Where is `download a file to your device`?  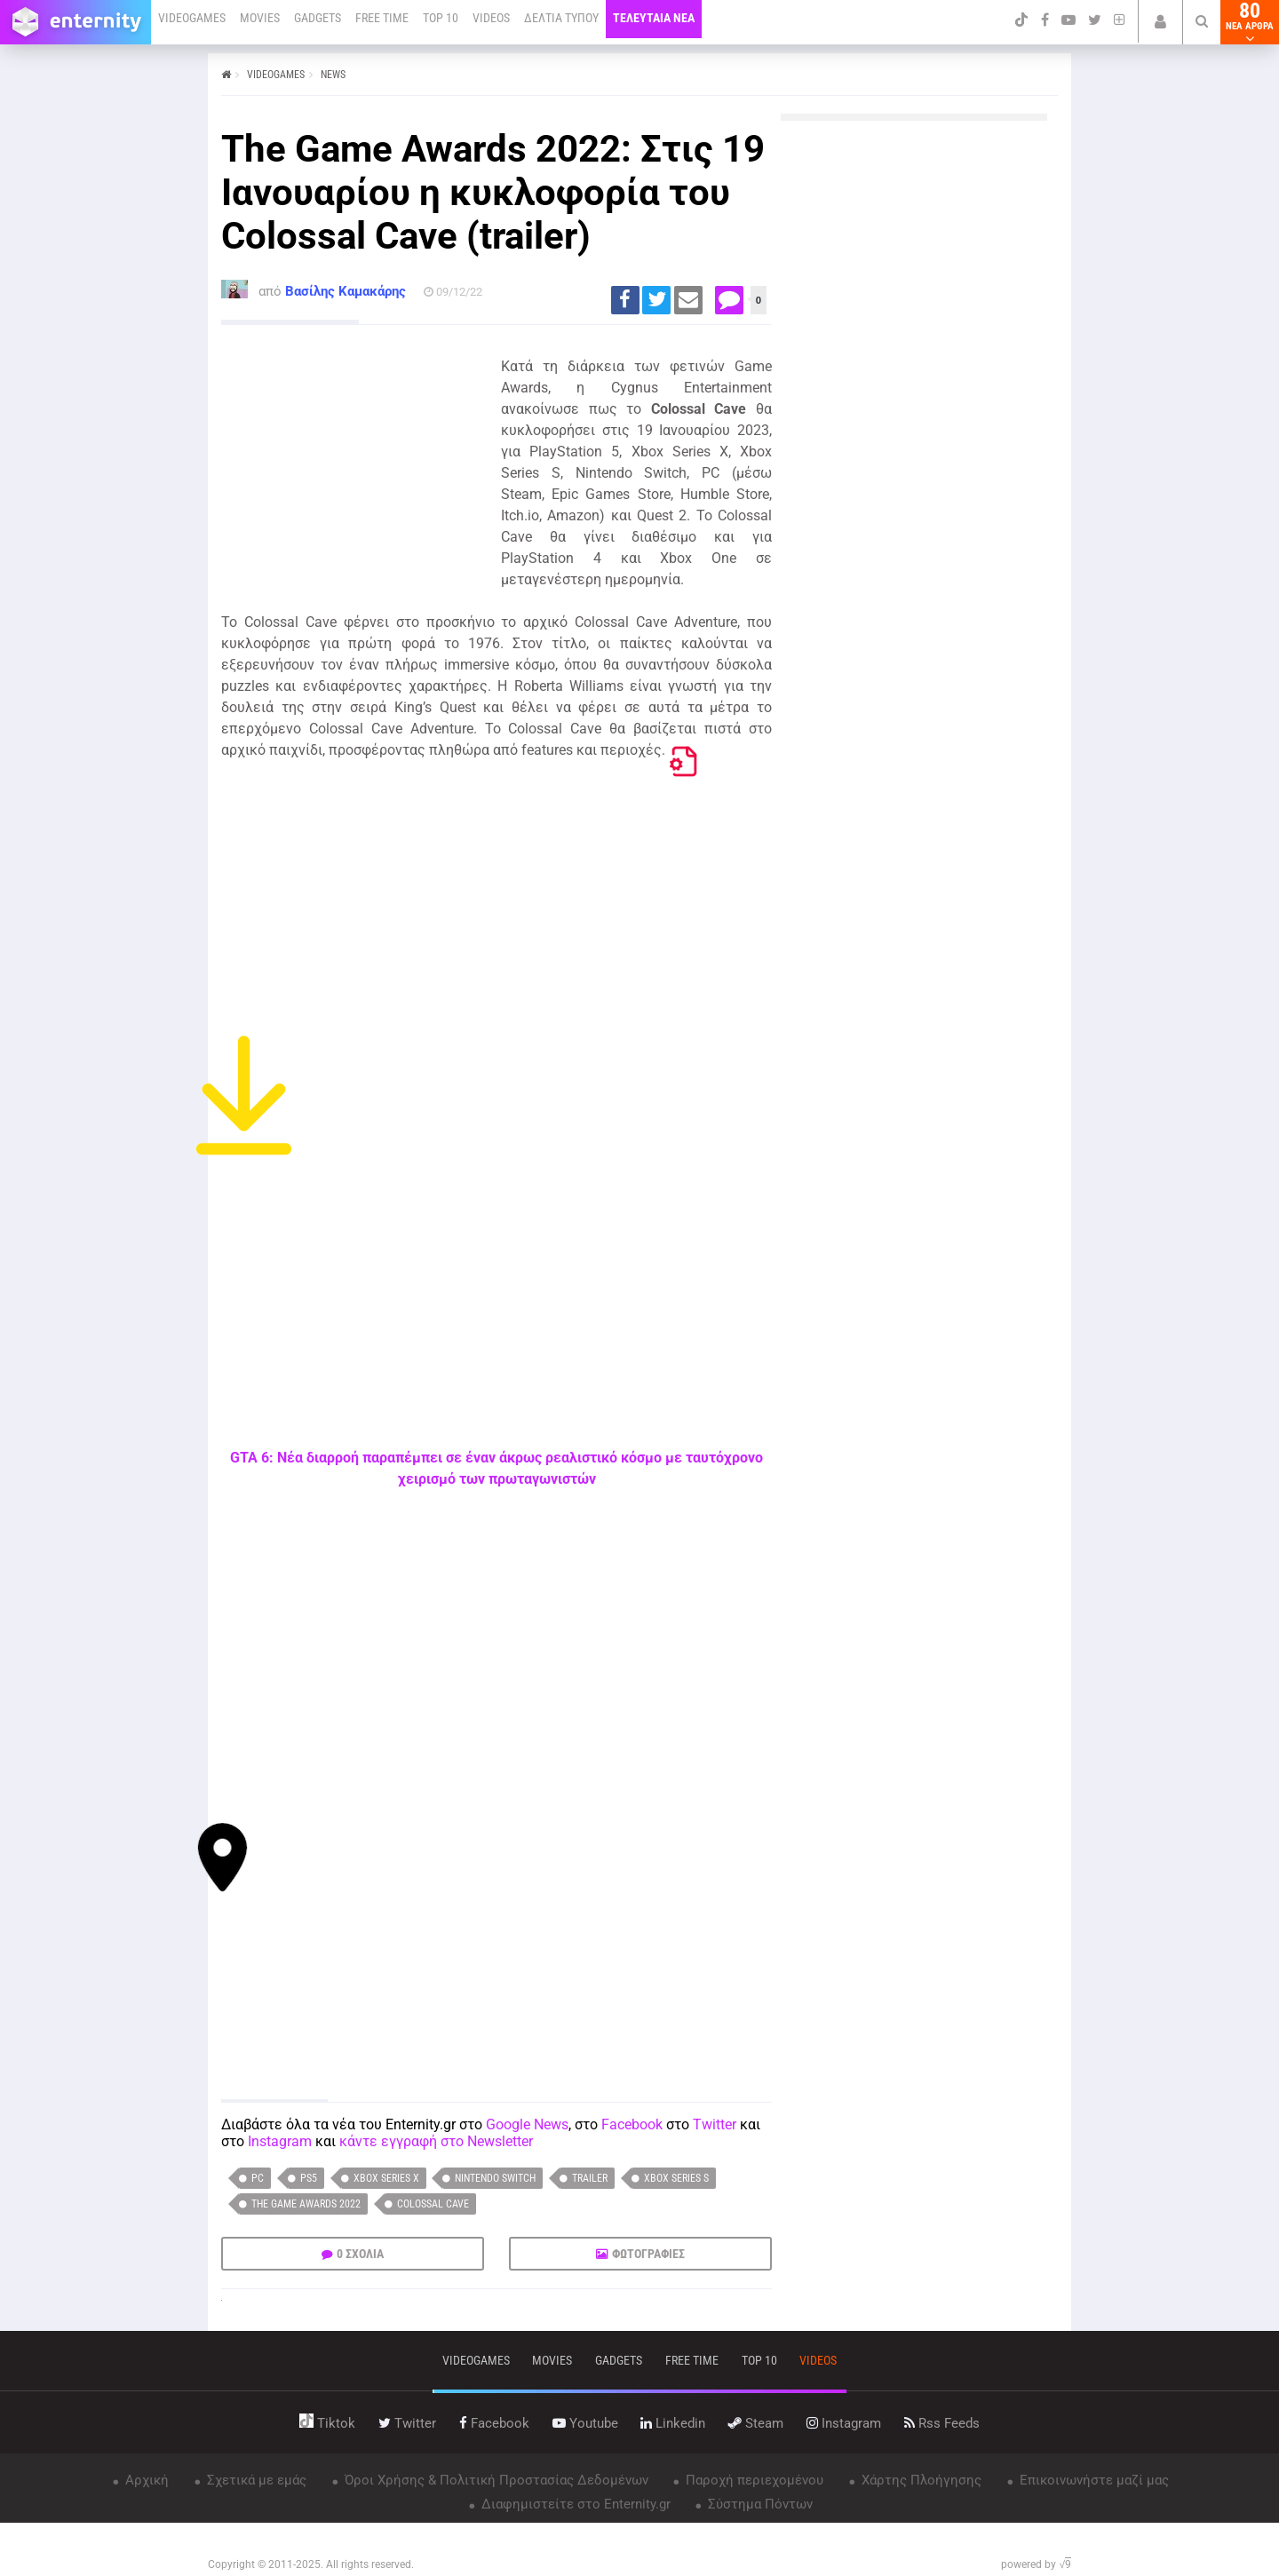 download a file to your device is located at coordinates (243, 1095).